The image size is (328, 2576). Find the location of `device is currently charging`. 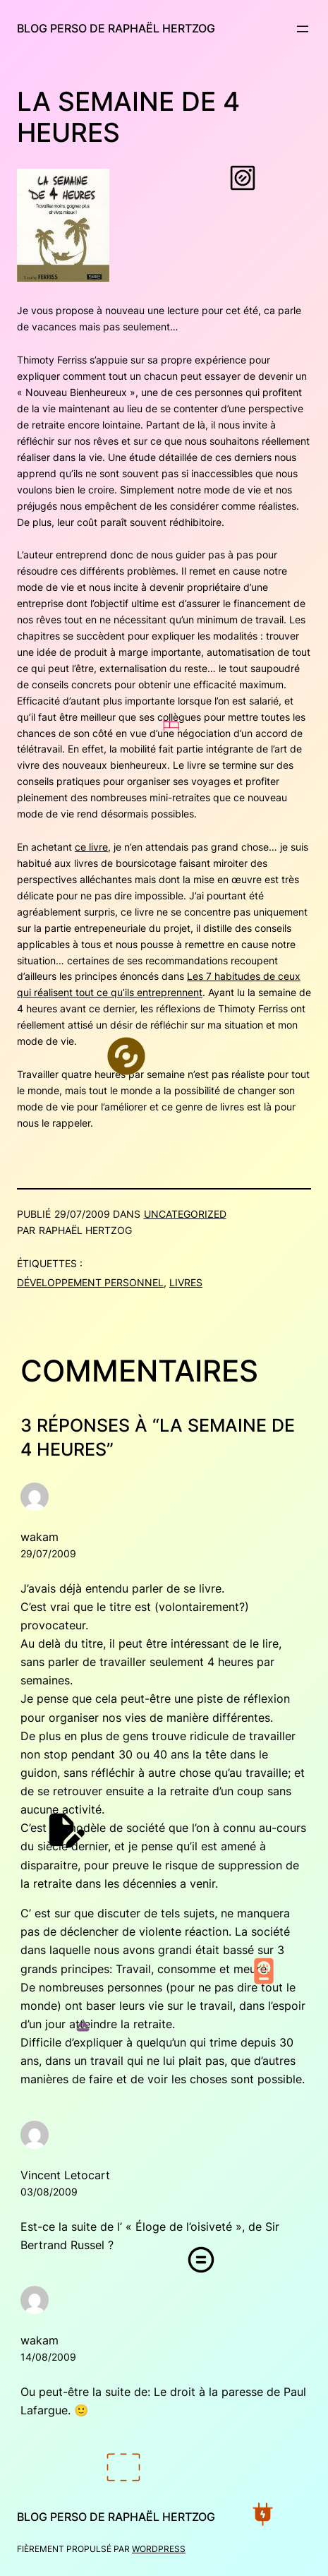

device is currently charging is located at coordinates (262, 2514).